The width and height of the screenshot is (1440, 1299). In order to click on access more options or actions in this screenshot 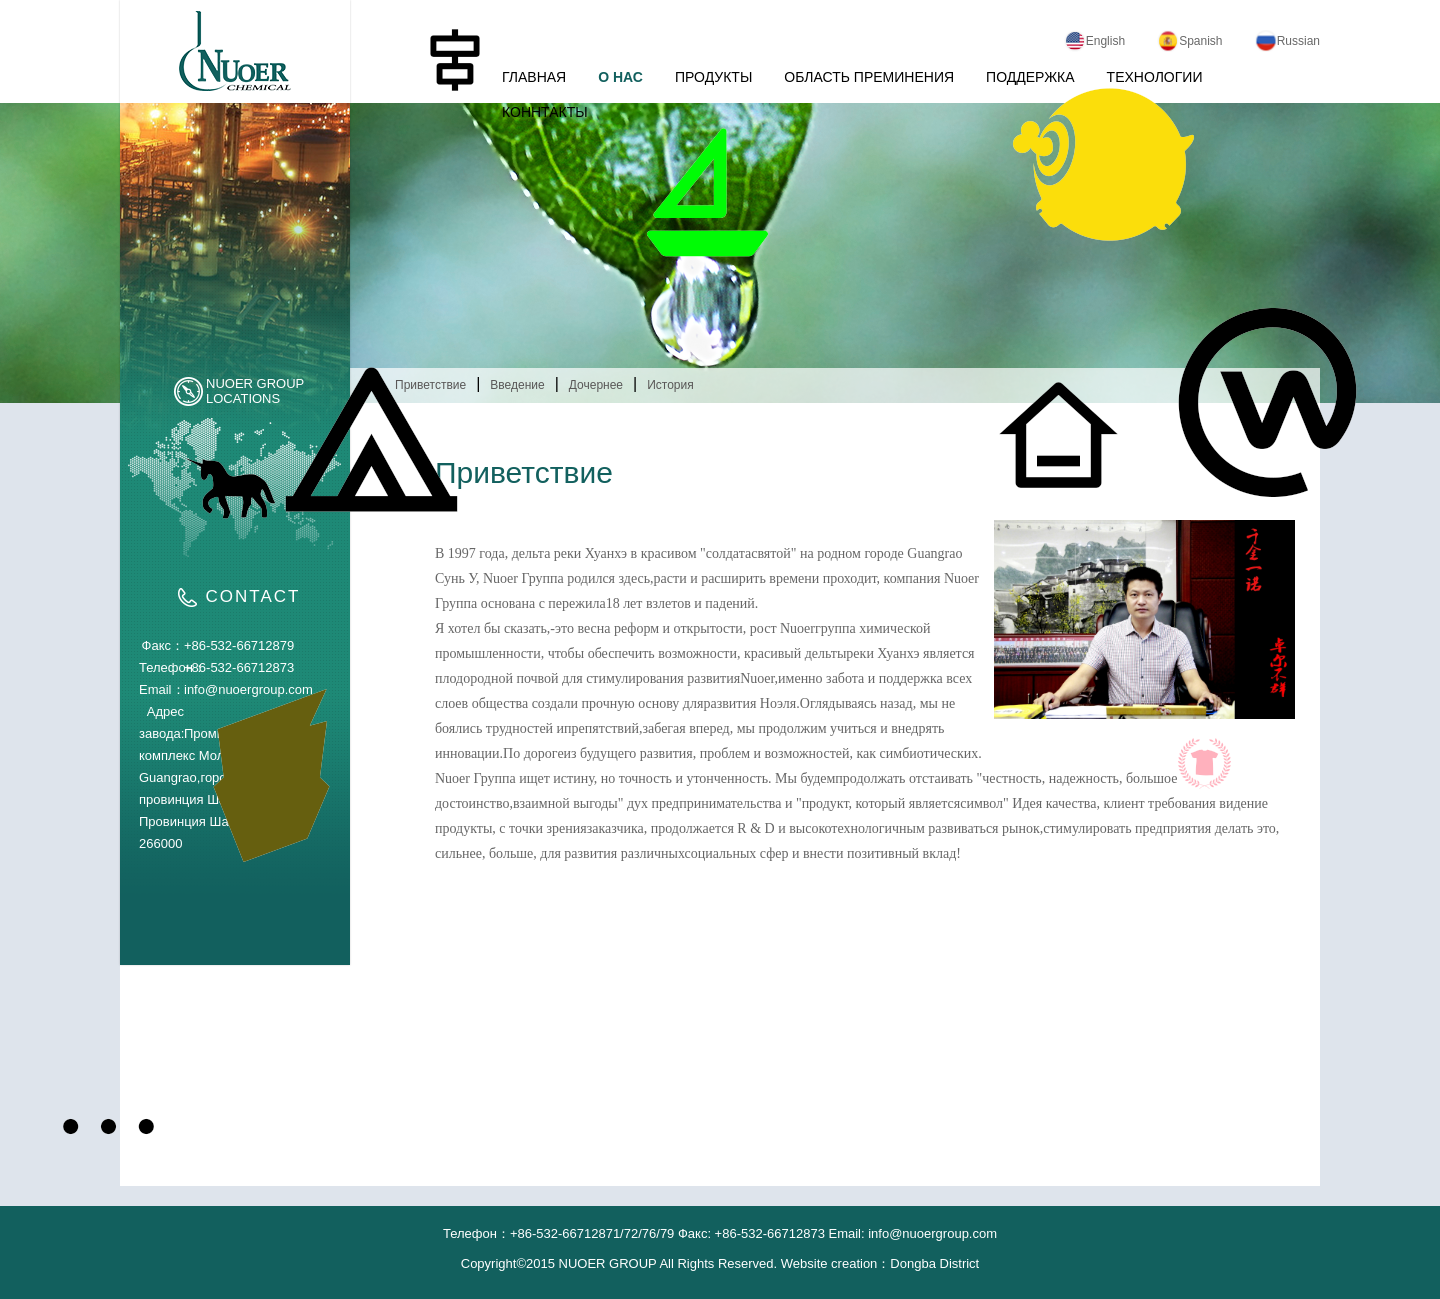, I will do `click(108, 1126)`.